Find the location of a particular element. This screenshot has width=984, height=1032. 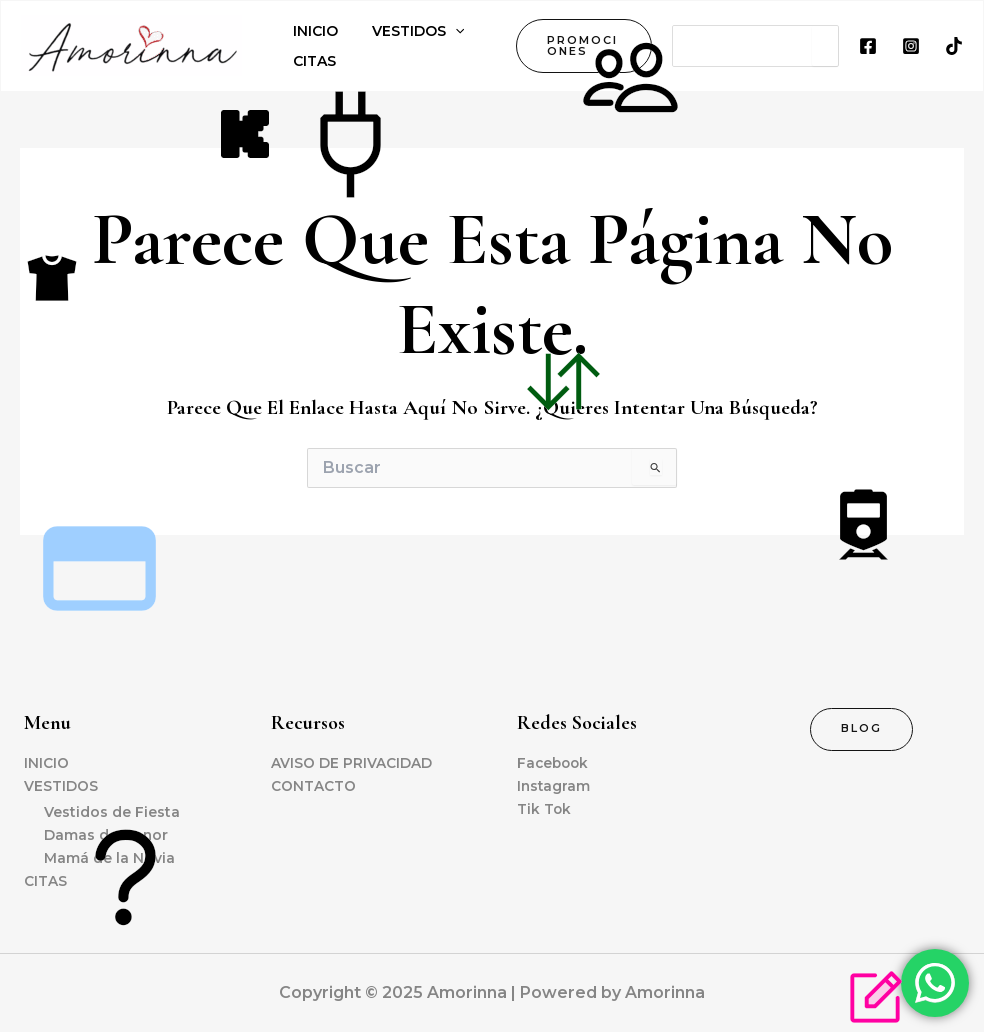

maximize window to full screen is located at coordinates (99, 568).